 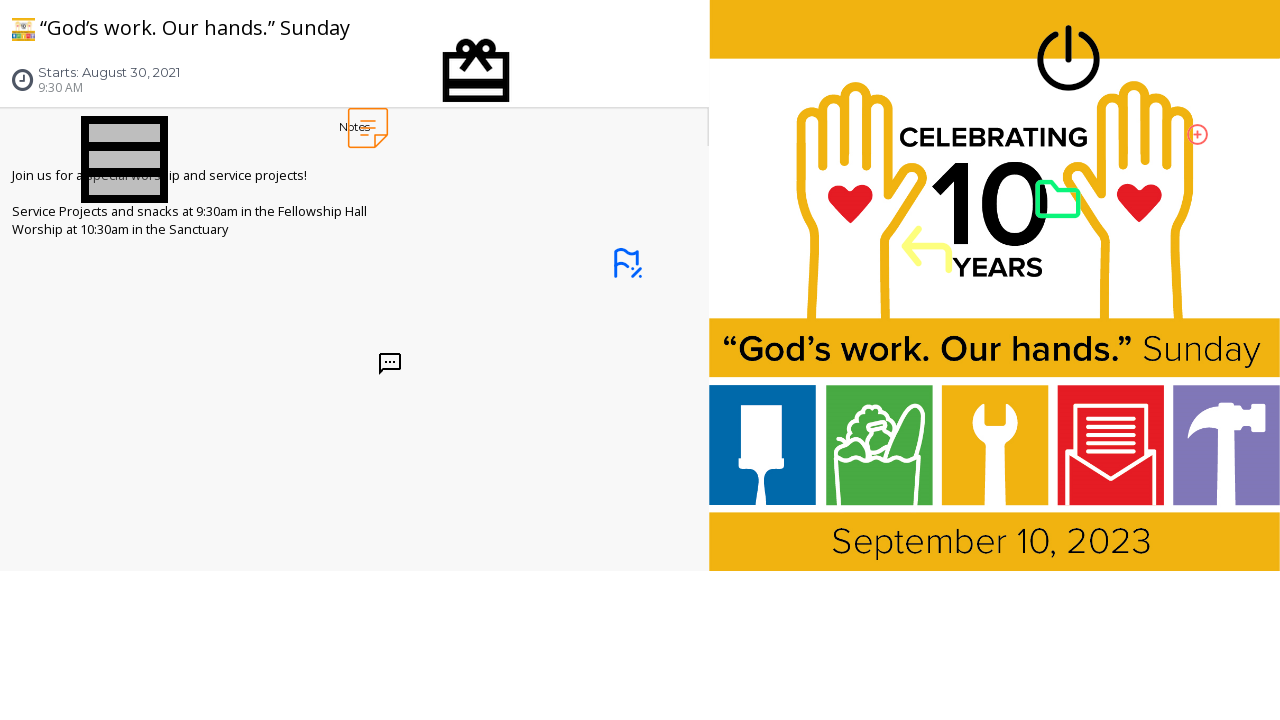 What do you see at coordinates (368, 128) in the screenshot?
I see `create a new note` at bounding box center [368, 128].